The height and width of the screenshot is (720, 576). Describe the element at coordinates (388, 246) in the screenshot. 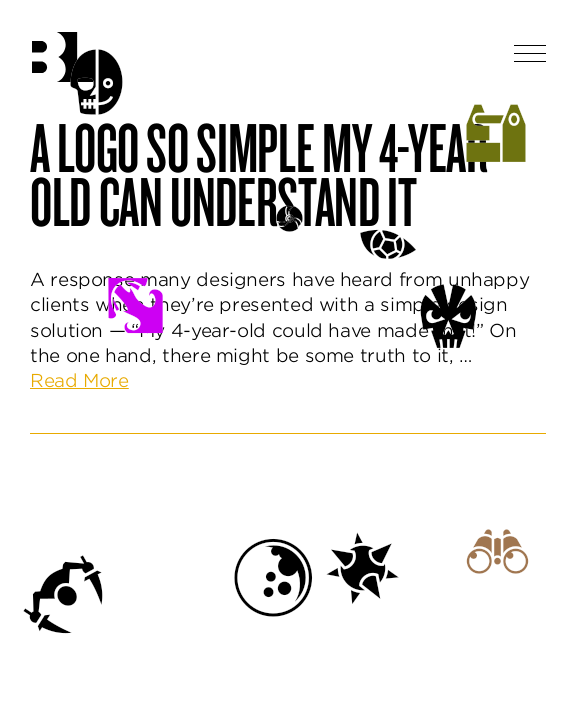

I see `activate enhanced vision or perception ability` at that location.